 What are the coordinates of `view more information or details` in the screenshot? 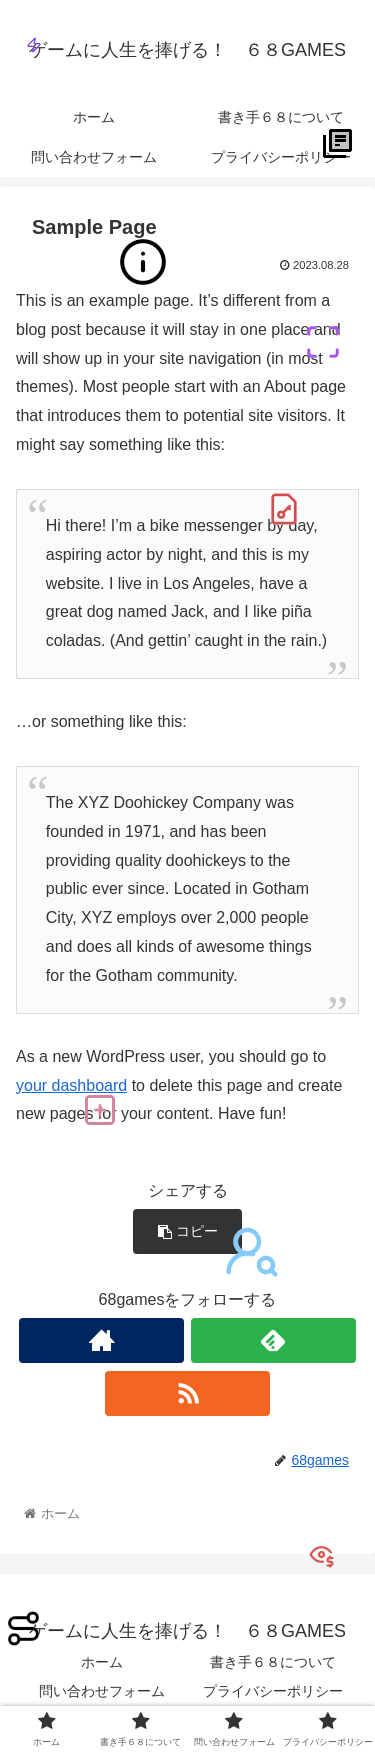 It's located at (143, 262).